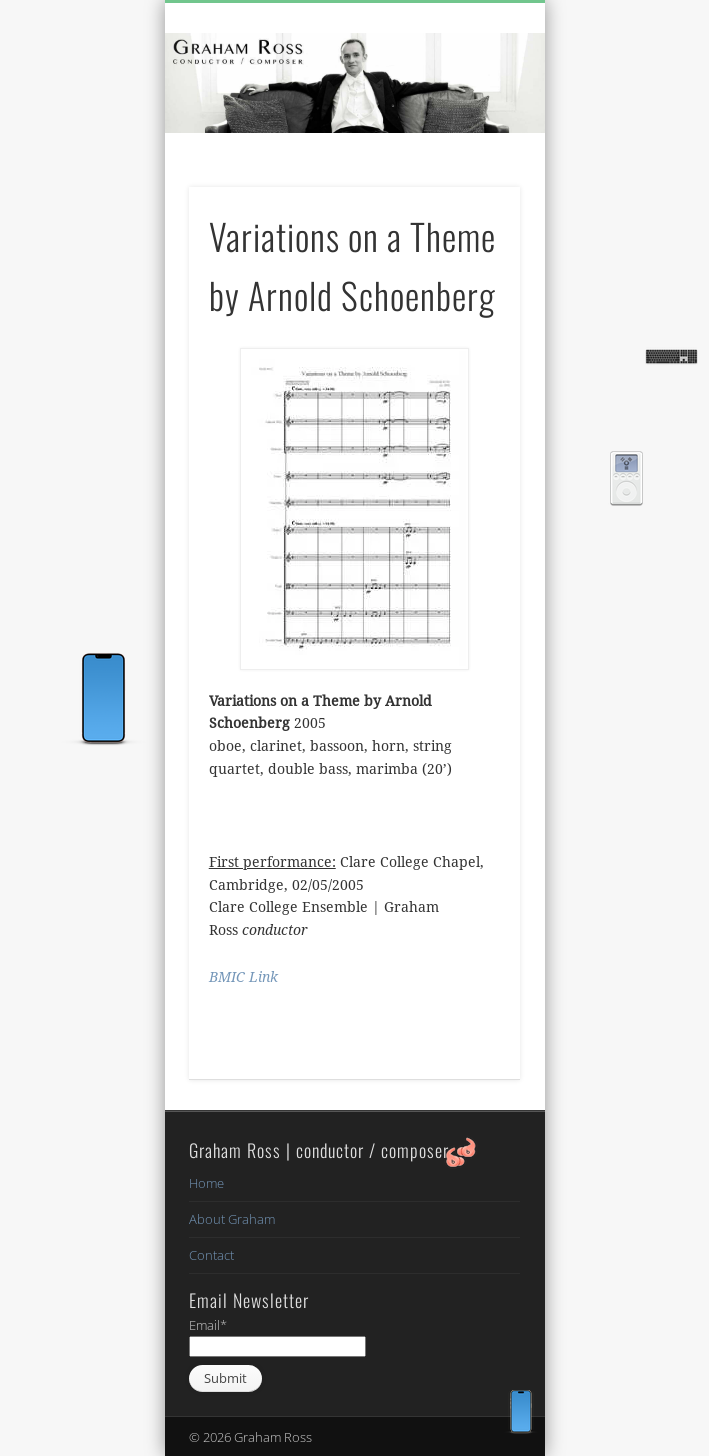  What do you see at coordinates (671, 356) in the screenshot?
I see `apple magic keyboard with numeric keypad in silver and black` at bounding box center [671, 356].